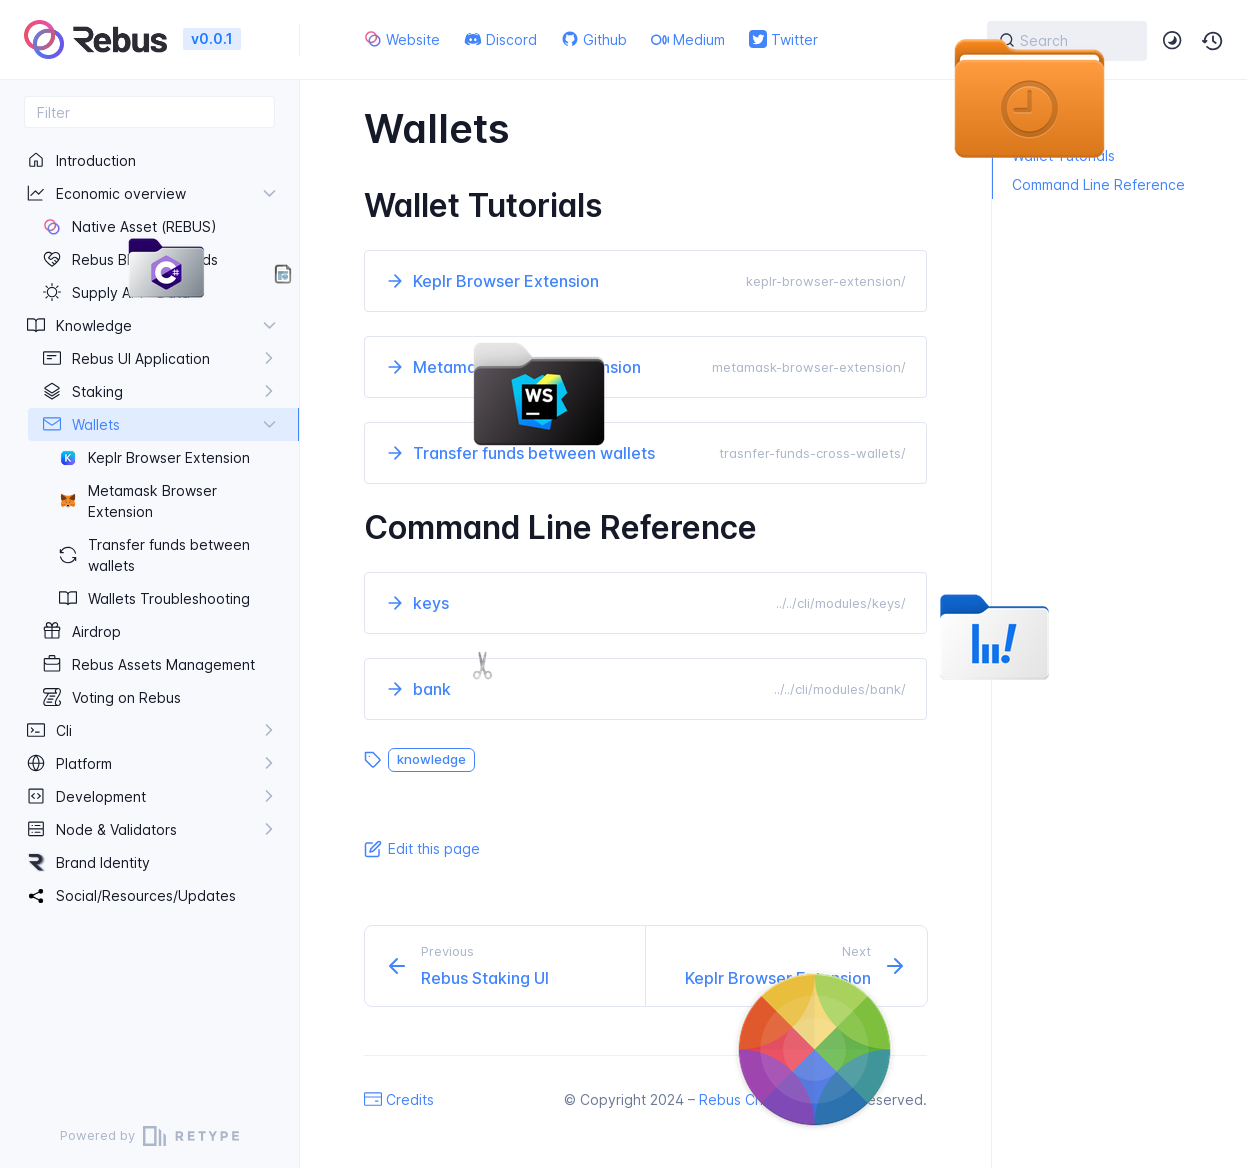  Describe the element at coordinates (166, 270) in the screenshot. I see `folder containing C# project files` at that location.